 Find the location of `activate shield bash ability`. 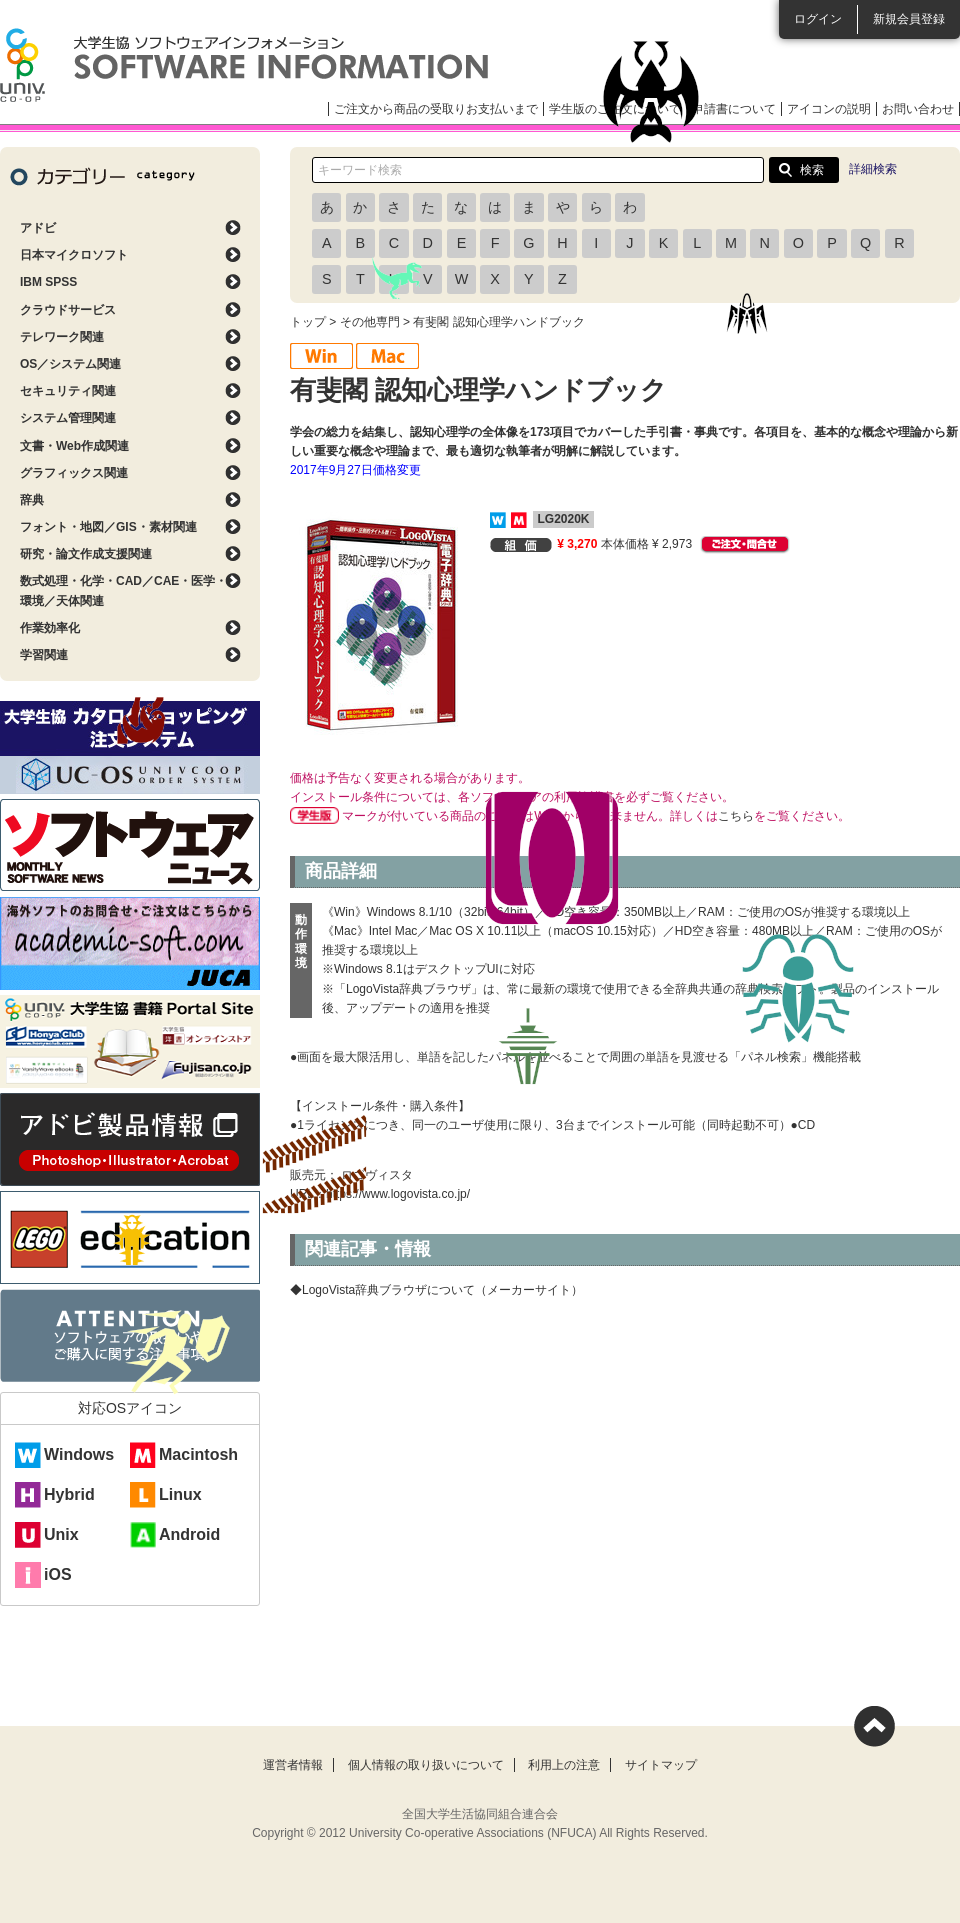

activate shield bash ability is located at coordinates (177, 1352).